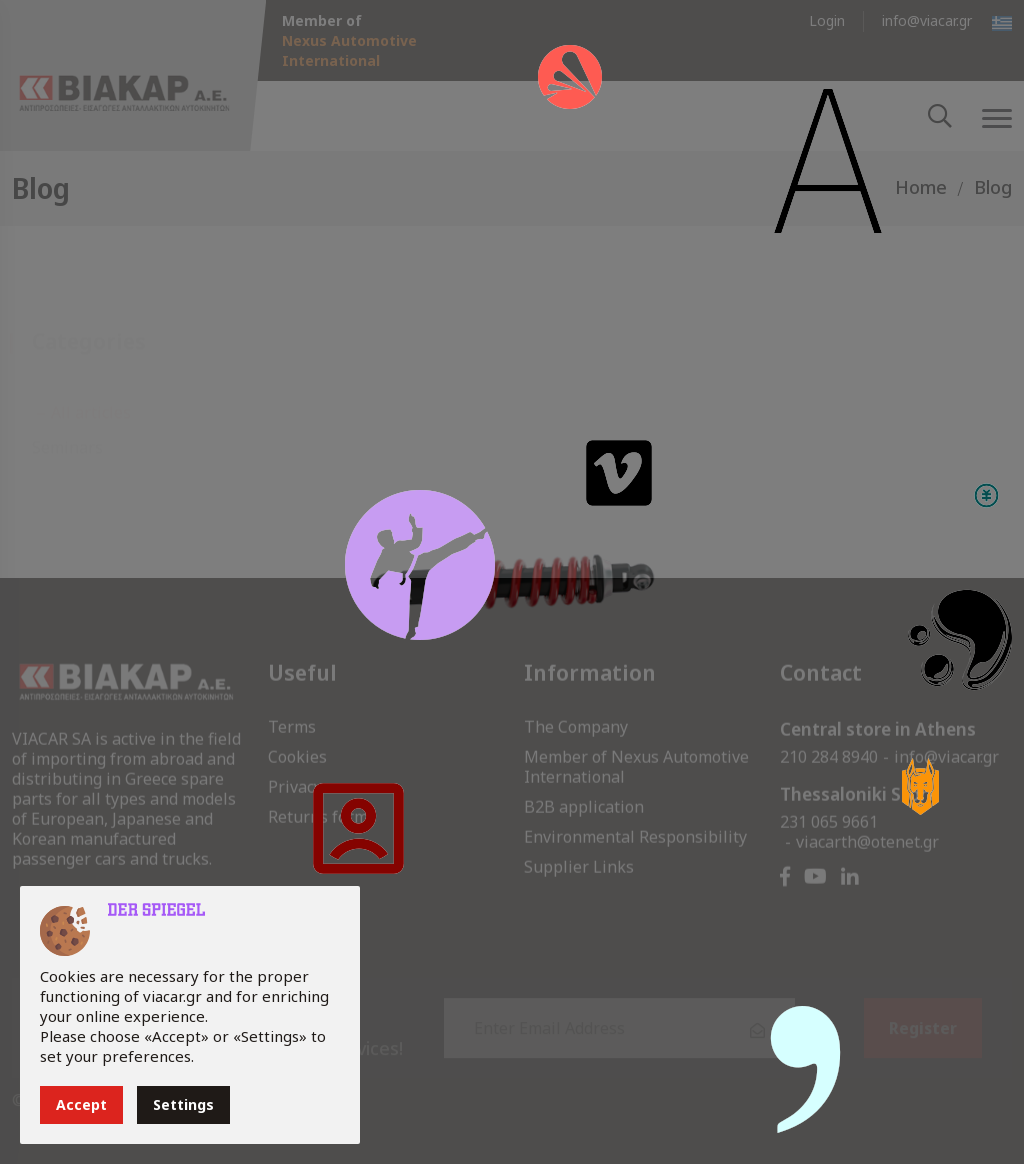  Describe the element at coordinates (570, 77) in the screenshot. I see `open avast antivirus application` at that location.